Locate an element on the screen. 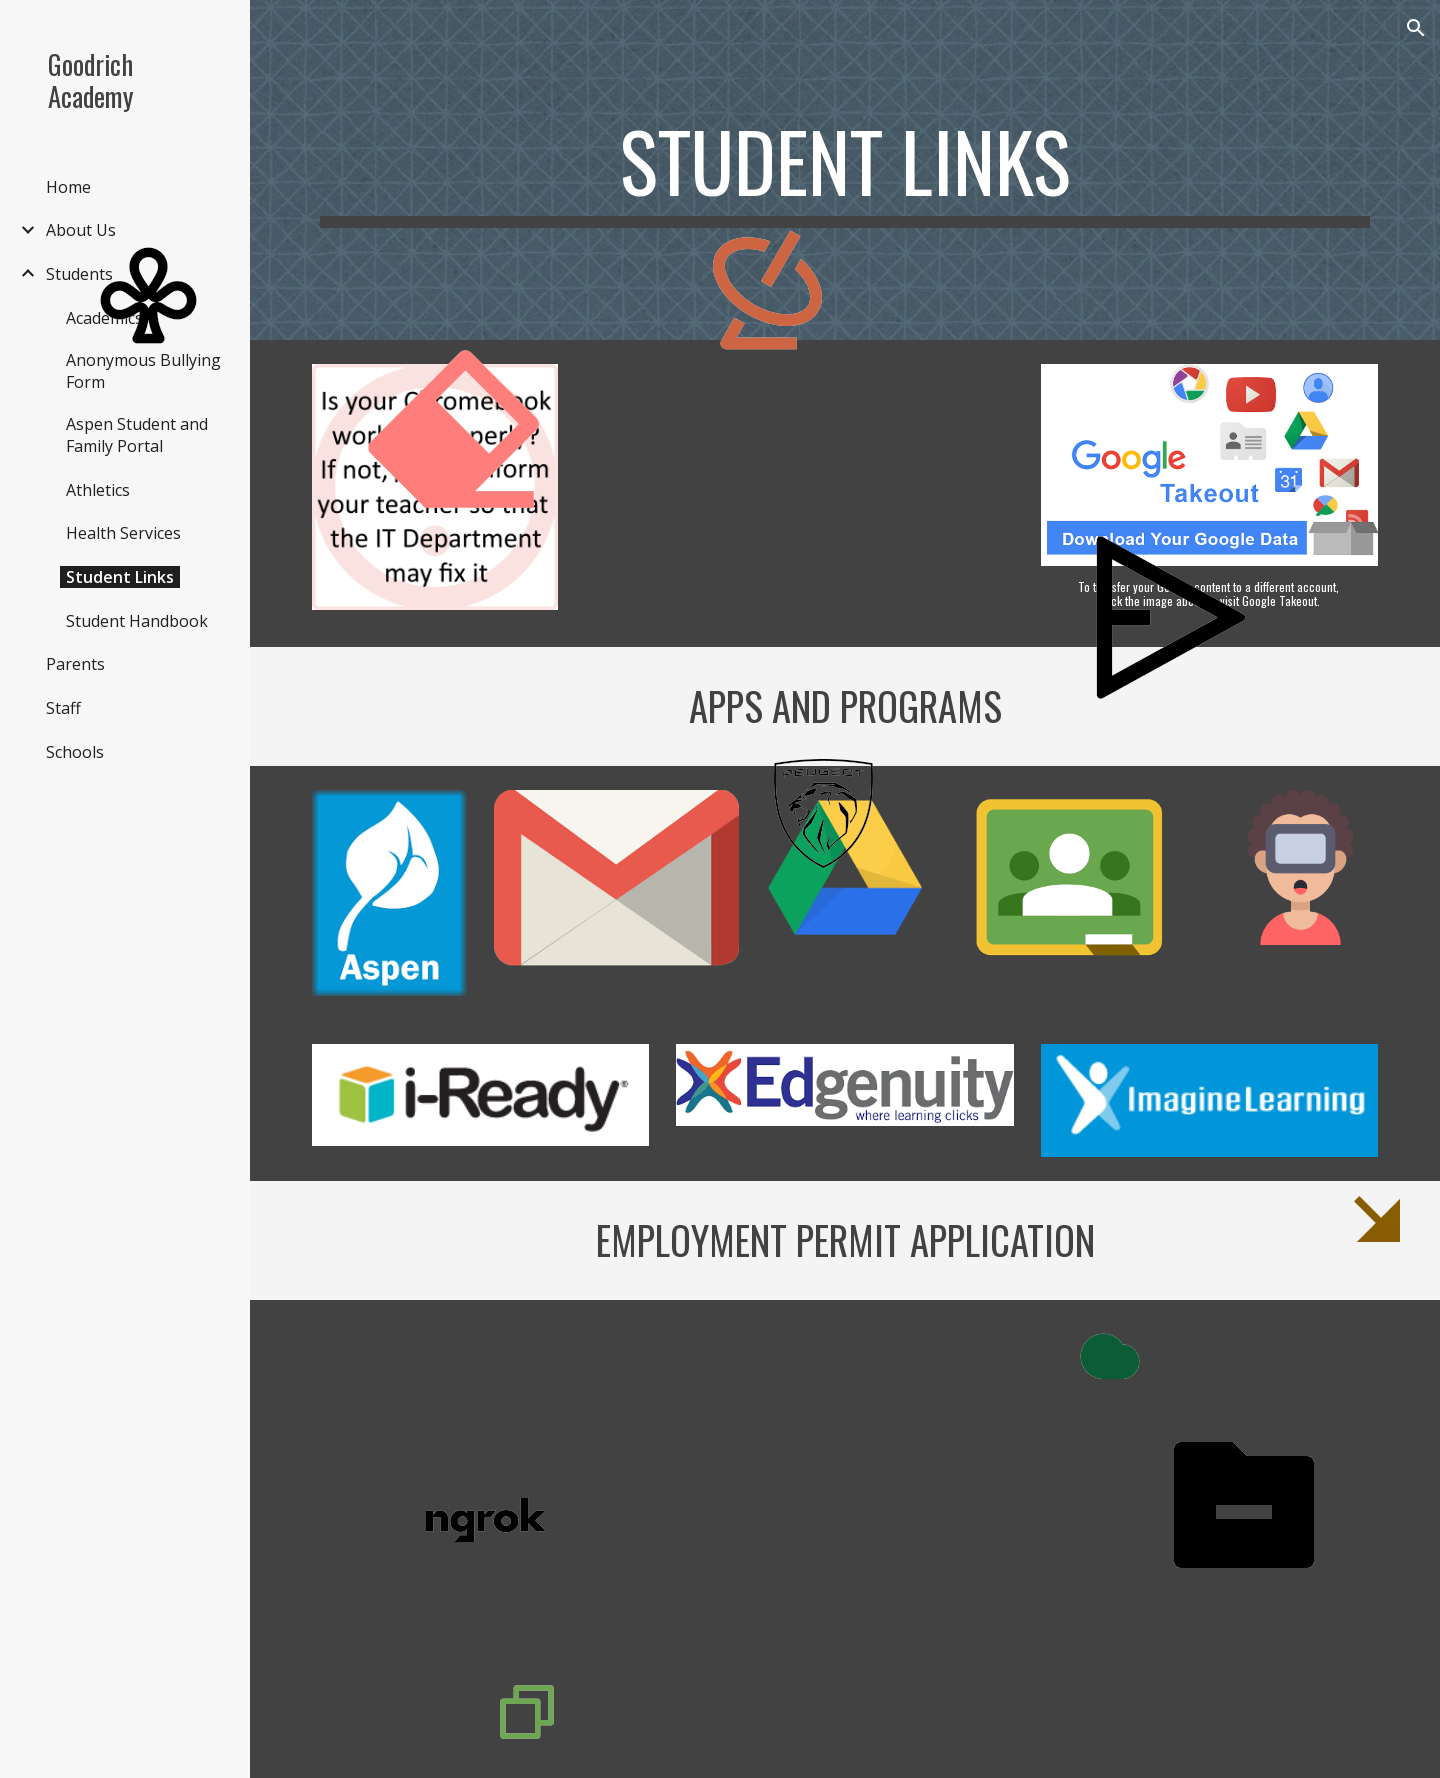  navigate to the next item below is located at coordinates (1377, 1219).